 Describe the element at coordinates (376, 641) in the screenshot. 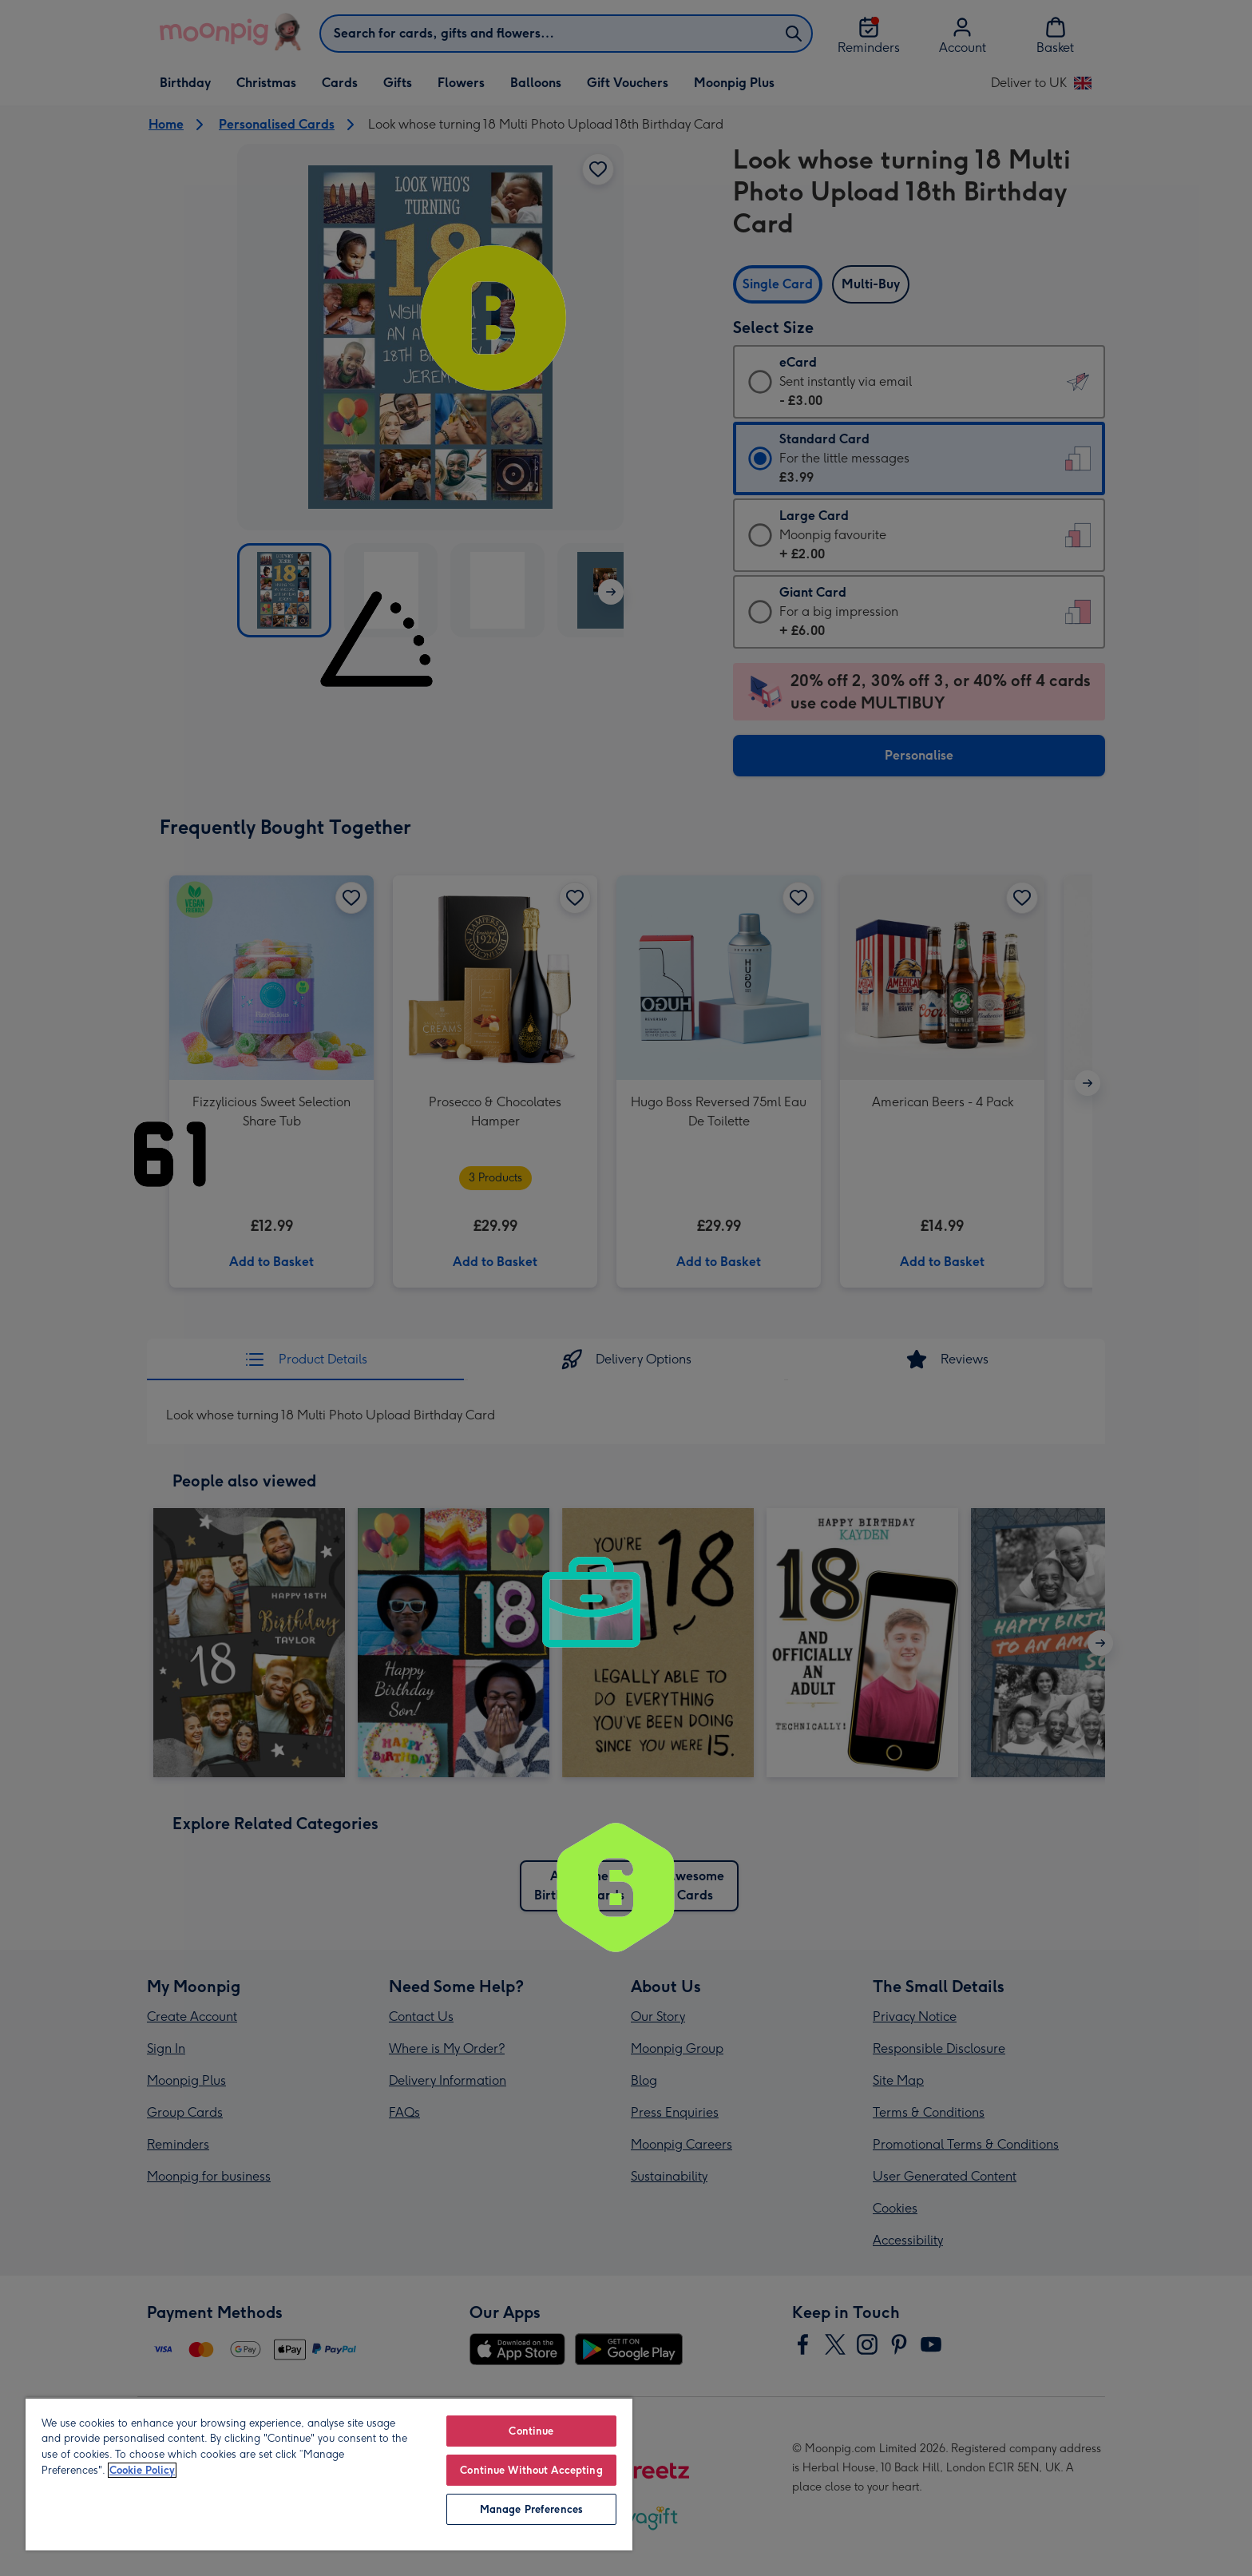

I see `measure or adjust an angle` at that location.